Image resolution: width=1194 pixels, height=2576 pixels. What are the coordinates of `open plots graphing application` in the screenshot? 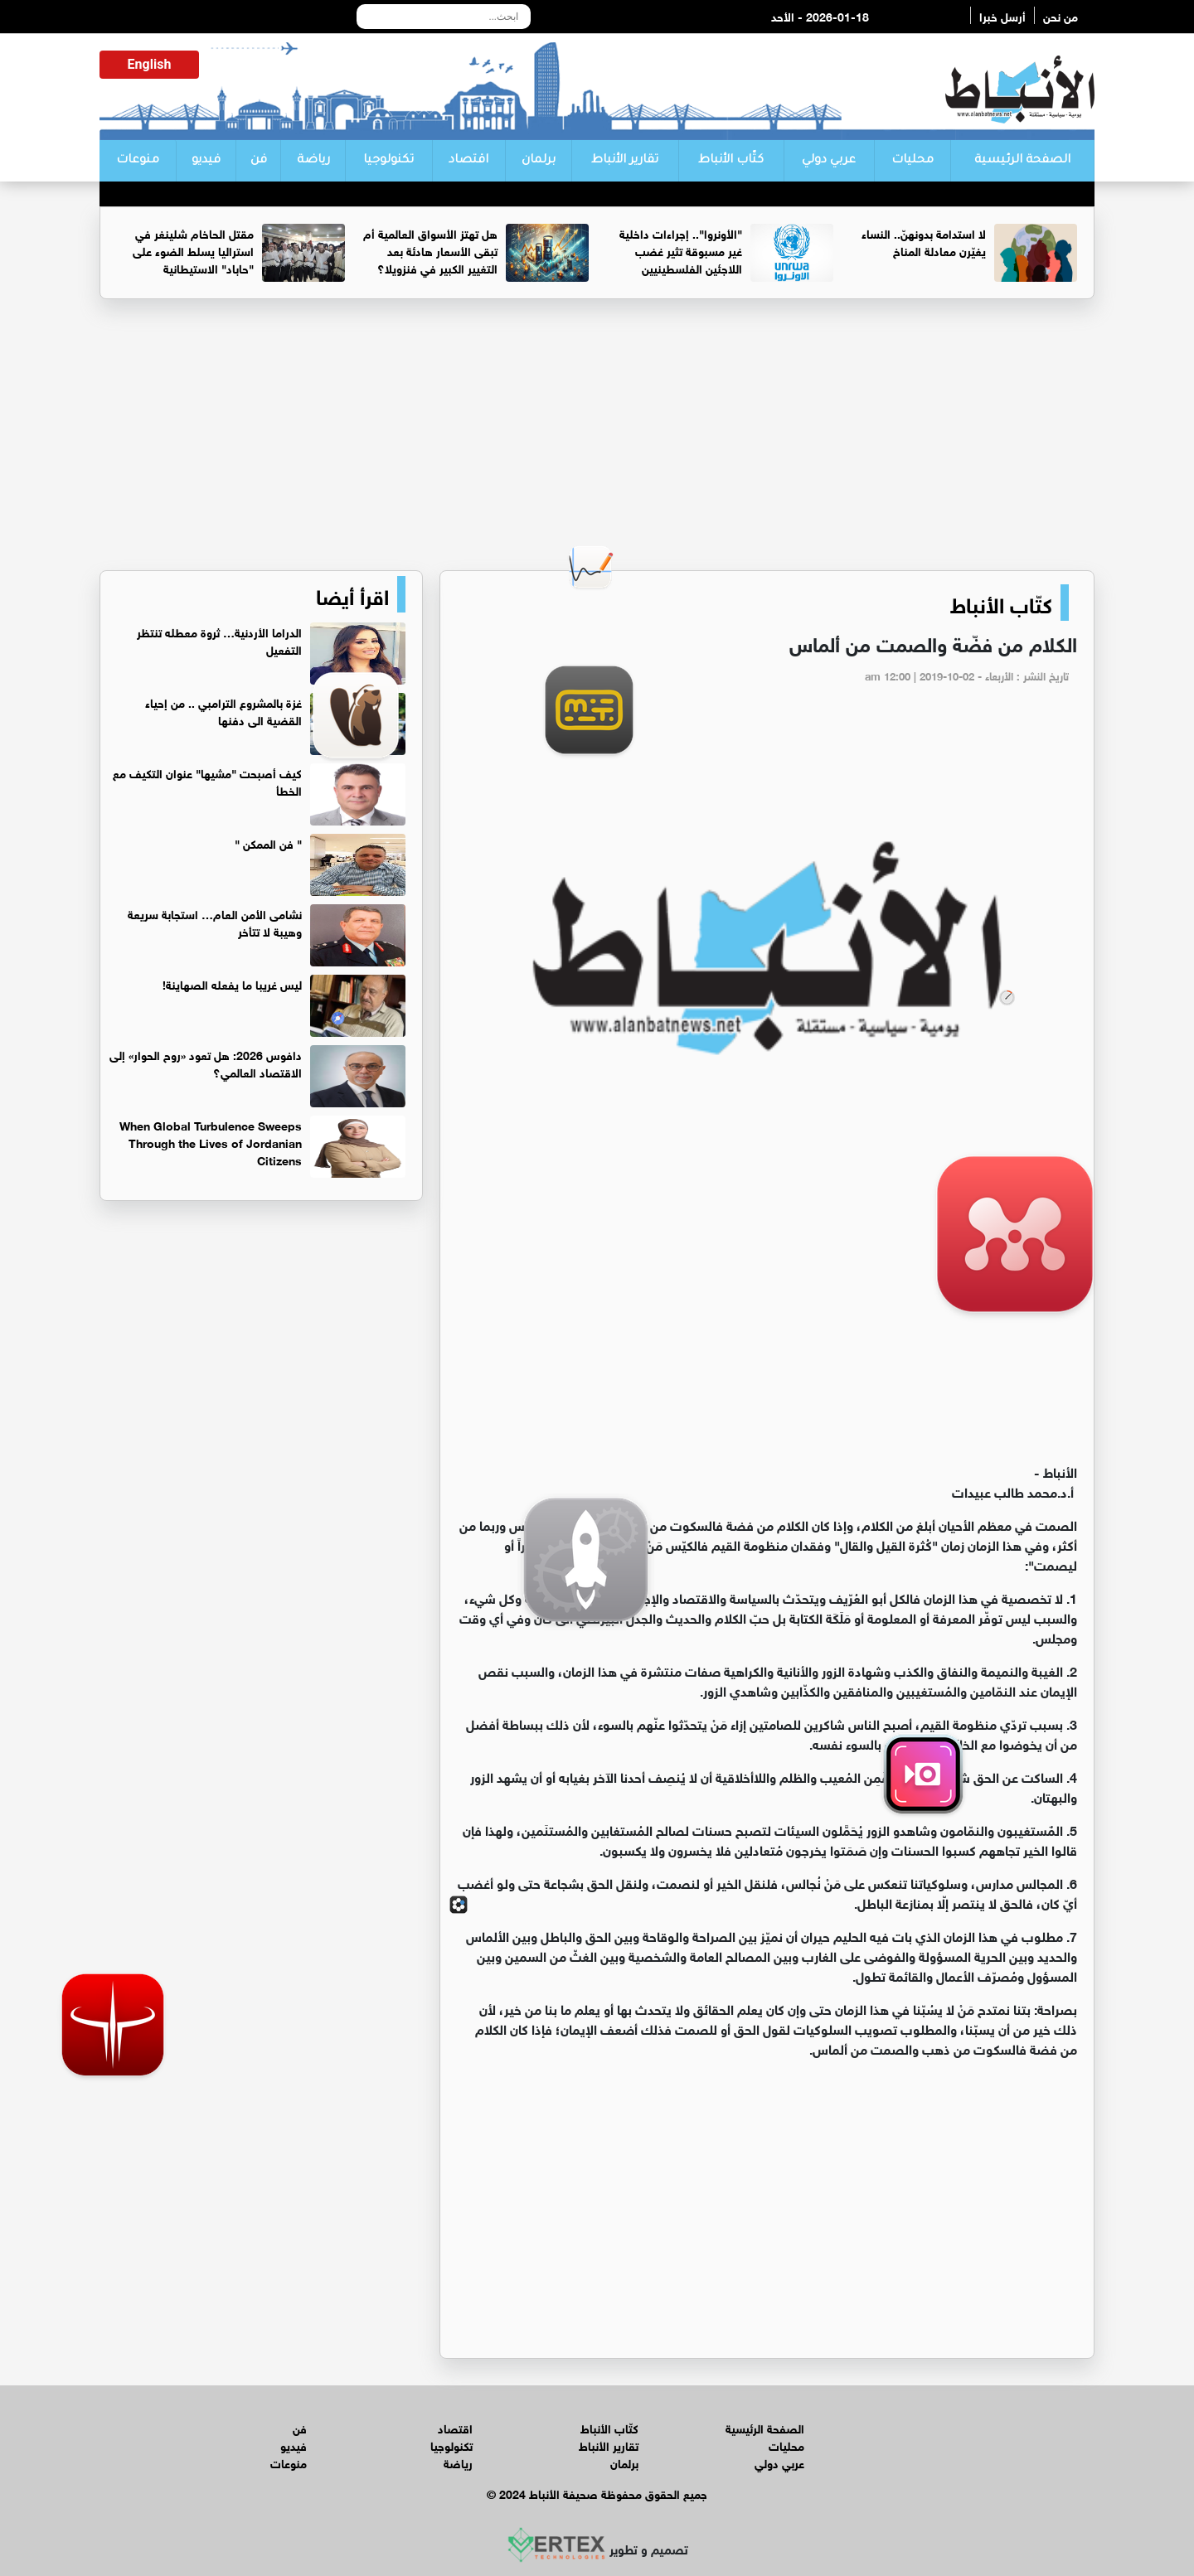 It's located at (590, 567).